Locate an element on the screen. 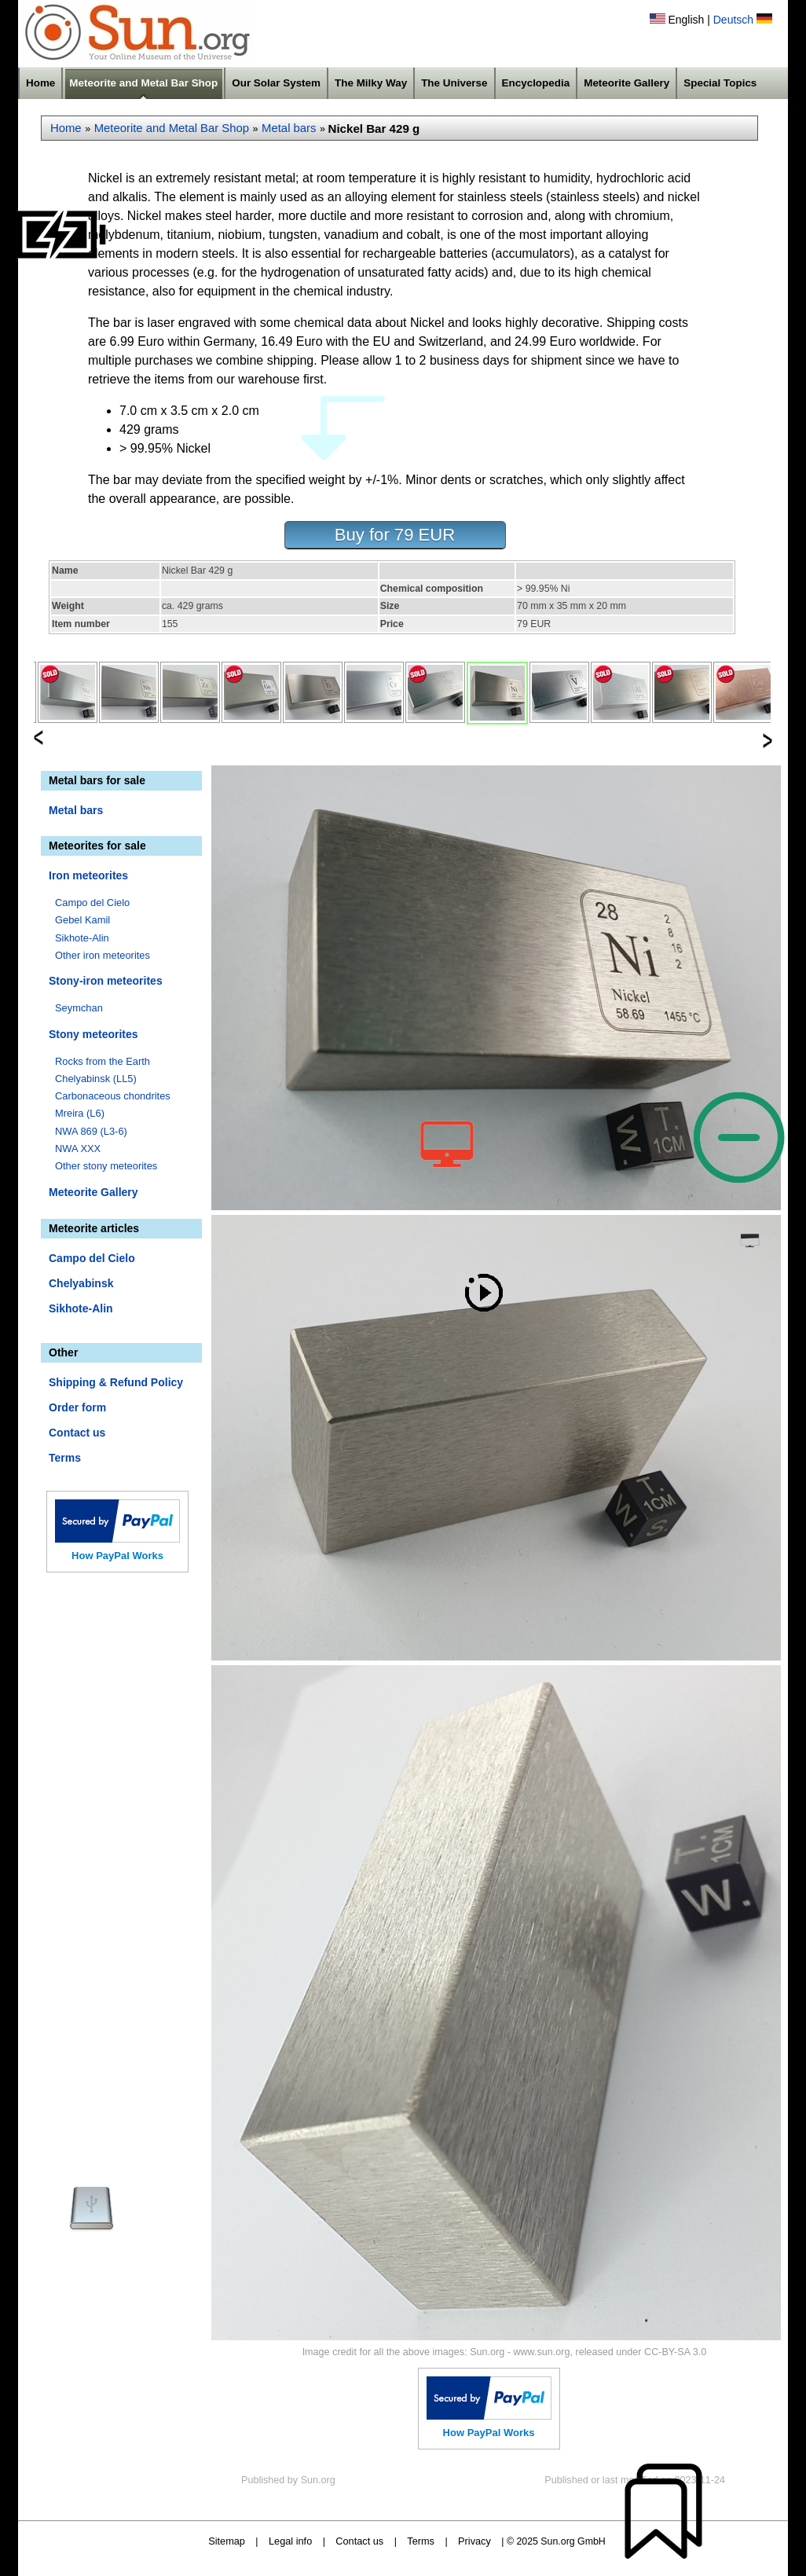 The image size is (806, 2576). access connected USB storage device is located at coordinates (91, 2208).